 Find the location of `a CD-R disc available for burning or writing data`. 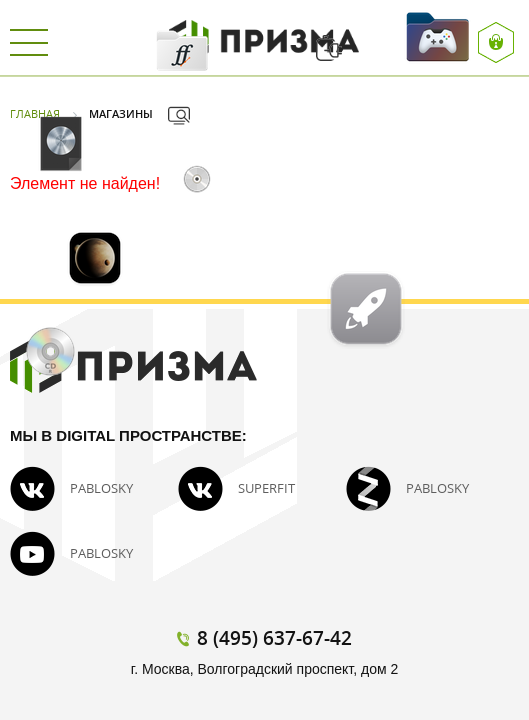

a CD-R disc available for burning or writing data is located at coordinates (50, 351).